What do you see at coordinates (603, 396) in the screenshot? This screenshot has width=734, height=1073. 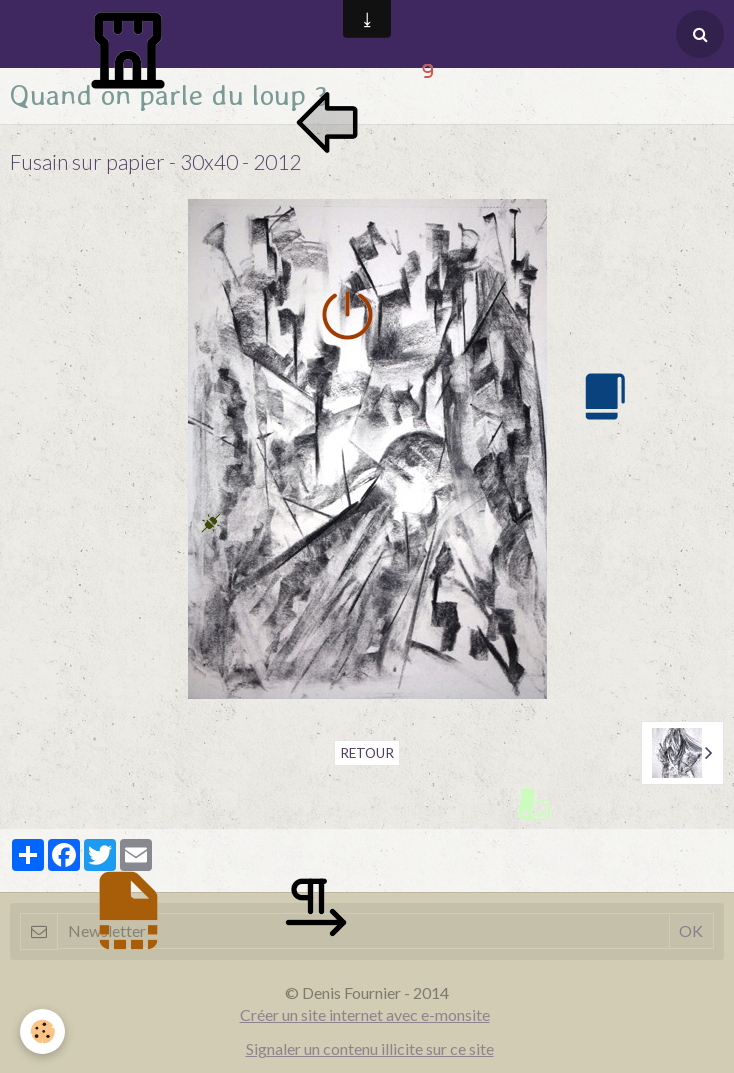 I see `towel or linen amenity indicator` at bounding box center [603, 396].